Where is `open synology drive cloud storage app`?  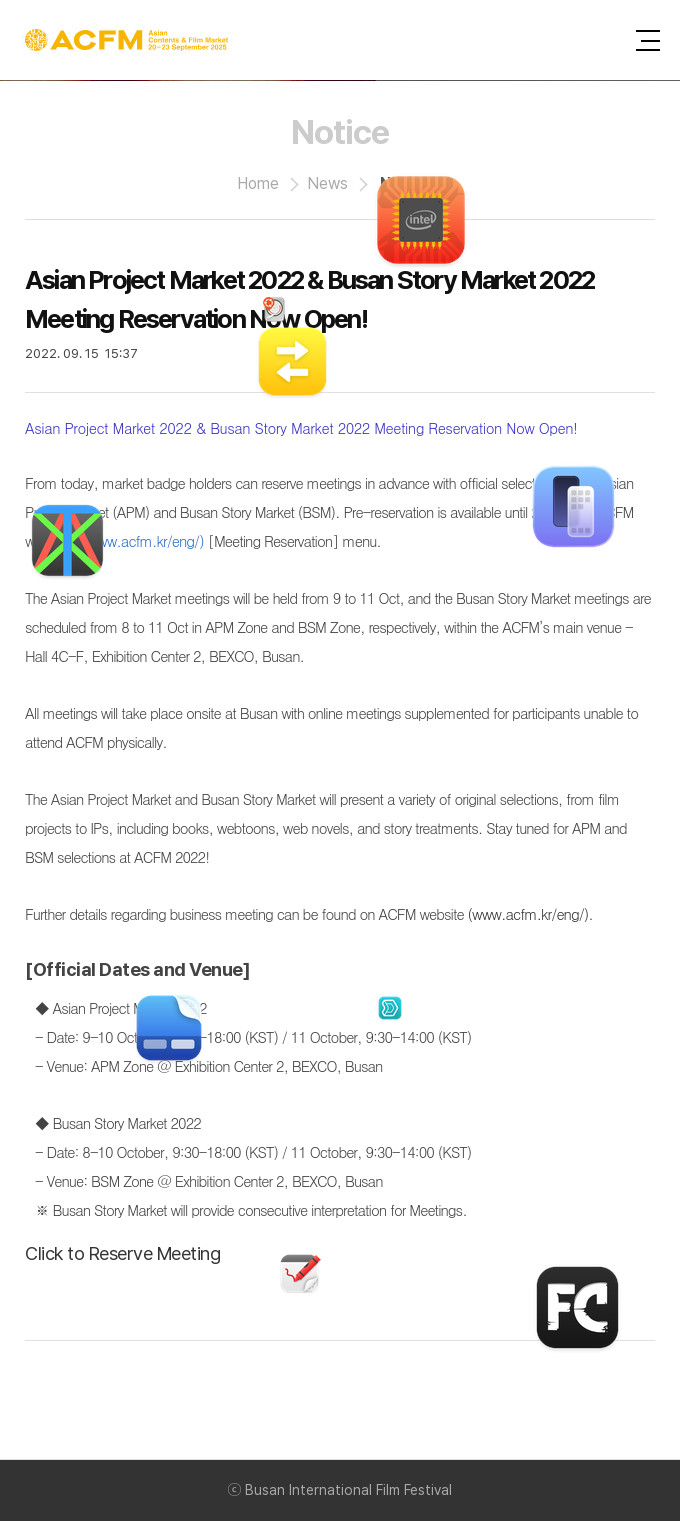
open synology drive cloud storage app is located at coordinates (390, 1008).